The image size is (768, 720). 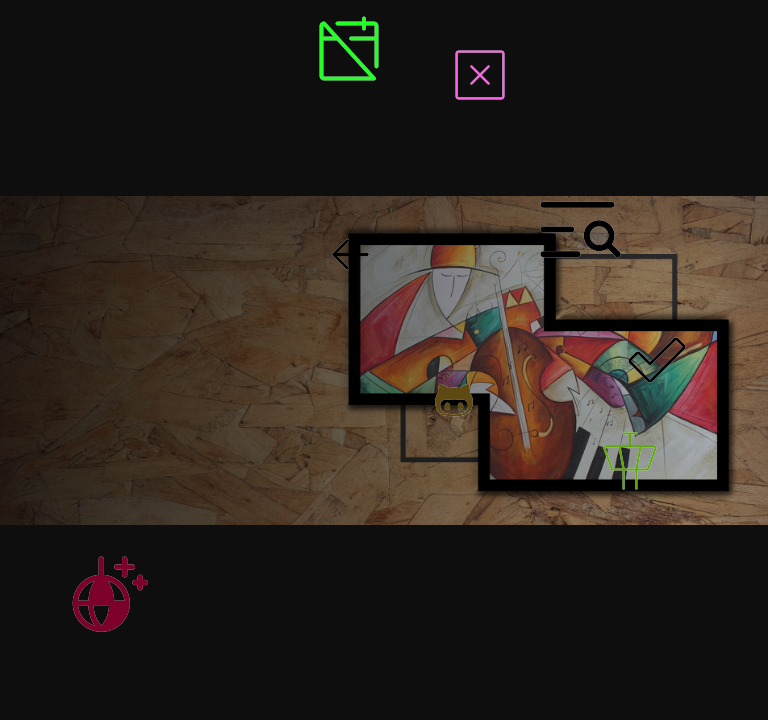 I want to click on access air traffic control features, so click(x=630, y=461).